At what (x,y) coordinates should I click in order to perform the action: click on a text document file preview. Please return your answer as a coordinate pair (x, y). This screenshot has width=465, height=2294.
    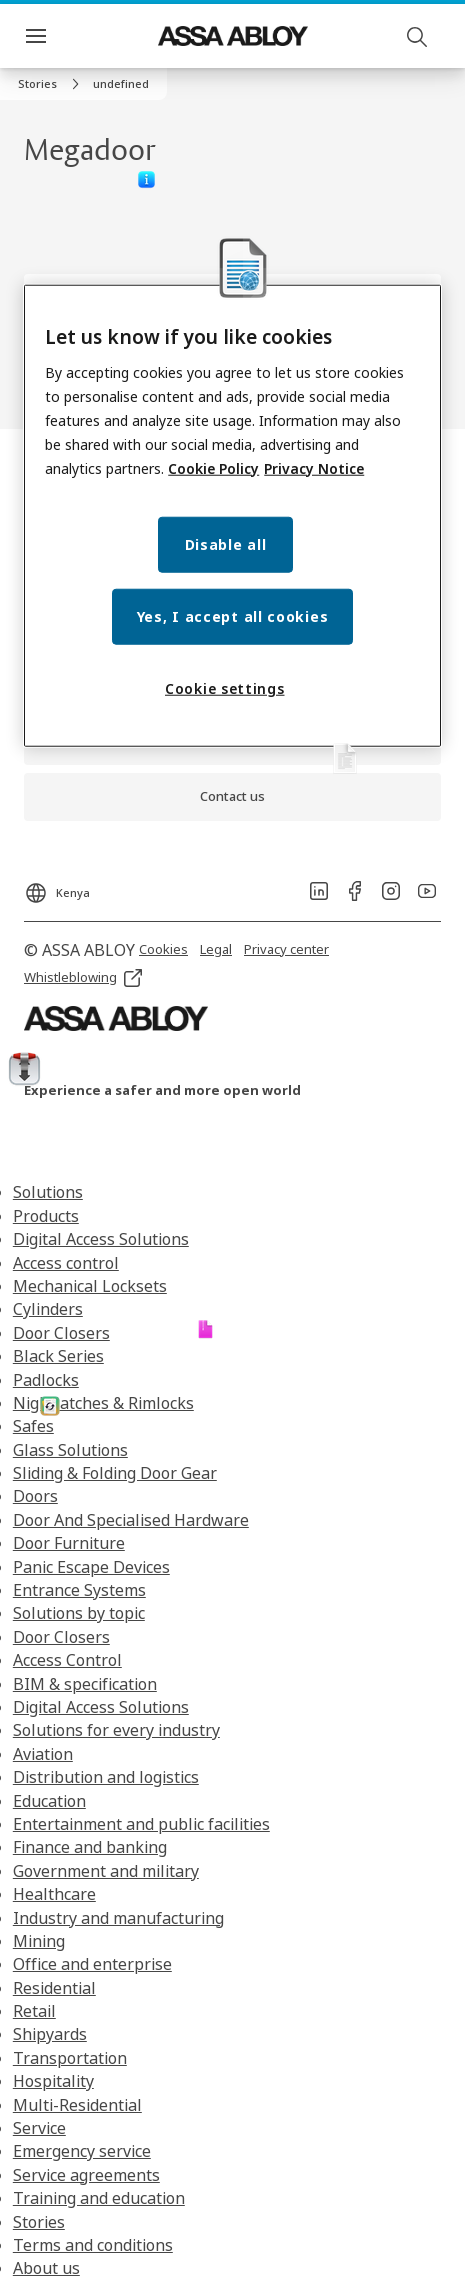
    Looking at the image, I should click on (345, 759).